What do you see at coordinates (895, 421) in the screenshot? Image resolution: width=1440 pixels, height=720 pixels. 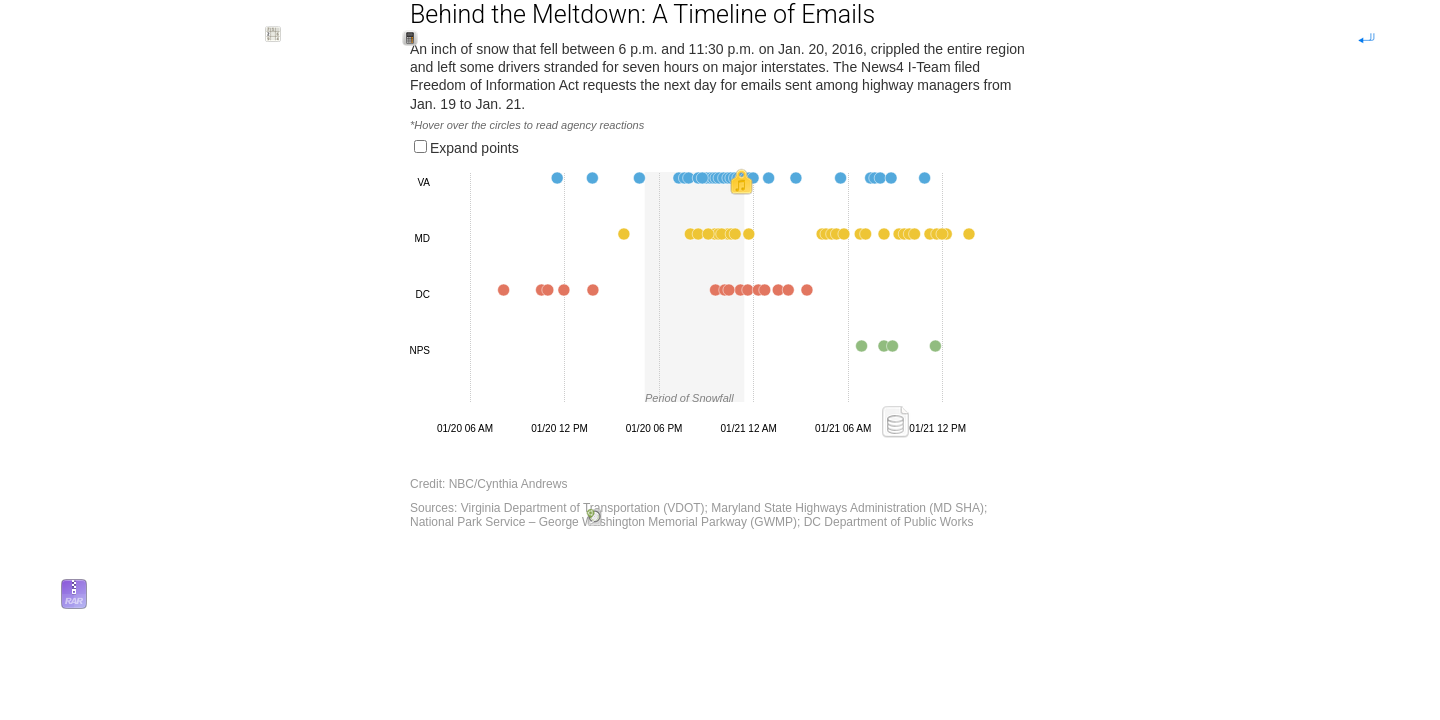 I see `sqlite3 database file` at bounding box center [895, 421].